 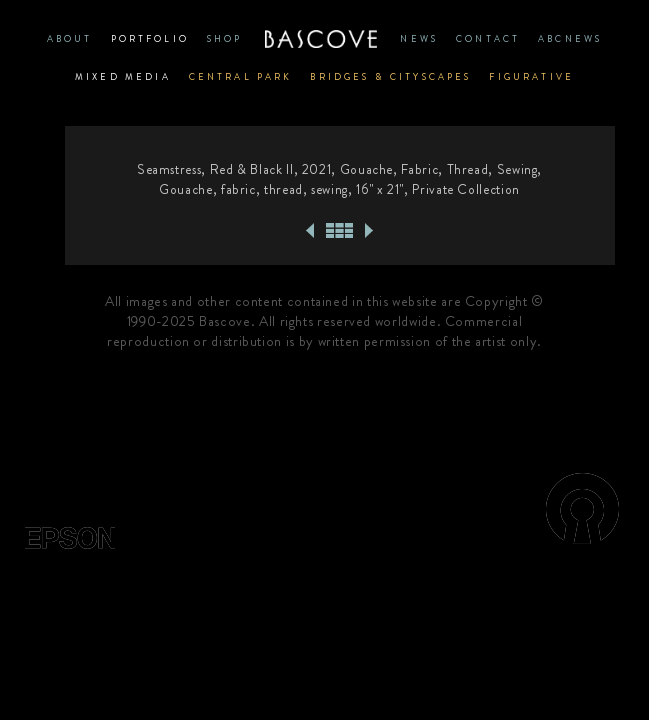 What do you see at coordinates (70, 538) in the screenshot?
I see `Epson brand logo` at bounding box center [70, 538].